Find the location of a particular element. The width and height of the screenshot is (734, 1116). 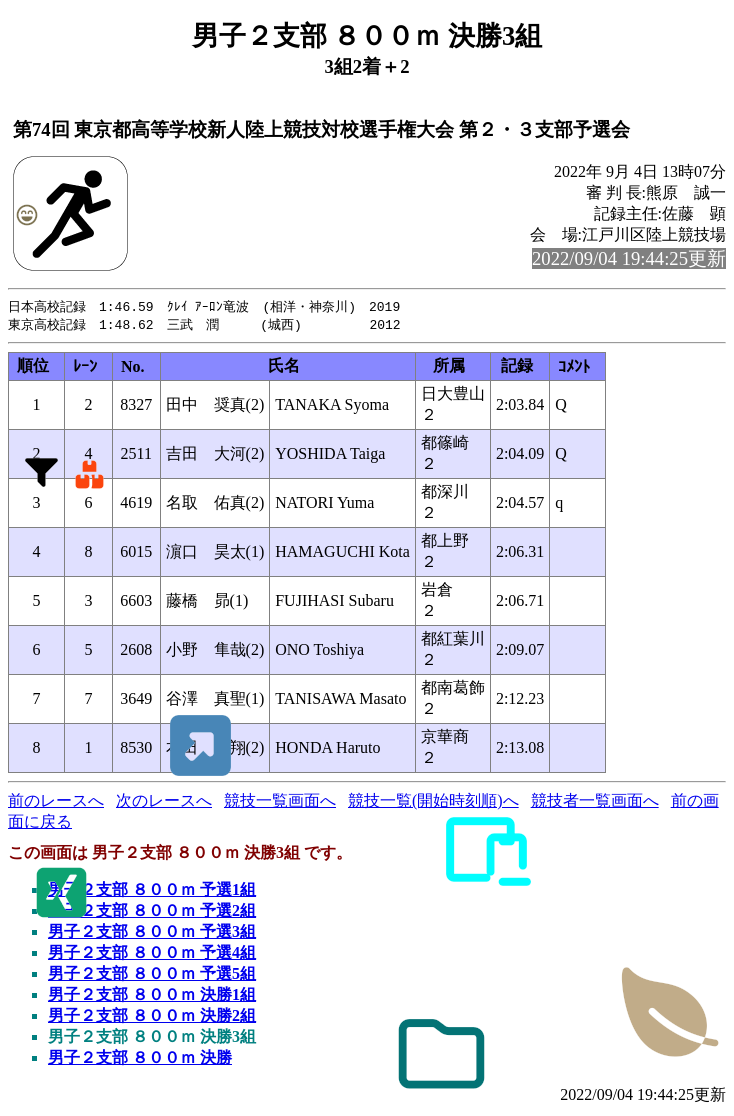

filter or sort content is located at coordinates (41, 470).